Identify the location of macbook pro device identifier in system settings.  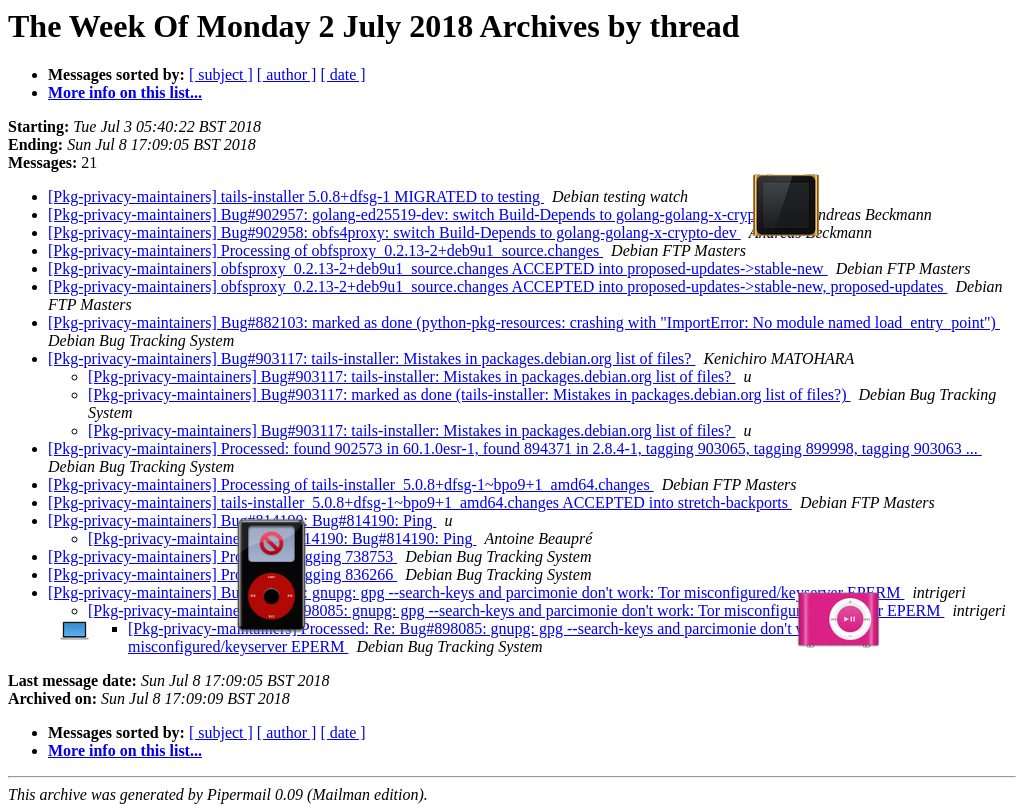
(74, 629).